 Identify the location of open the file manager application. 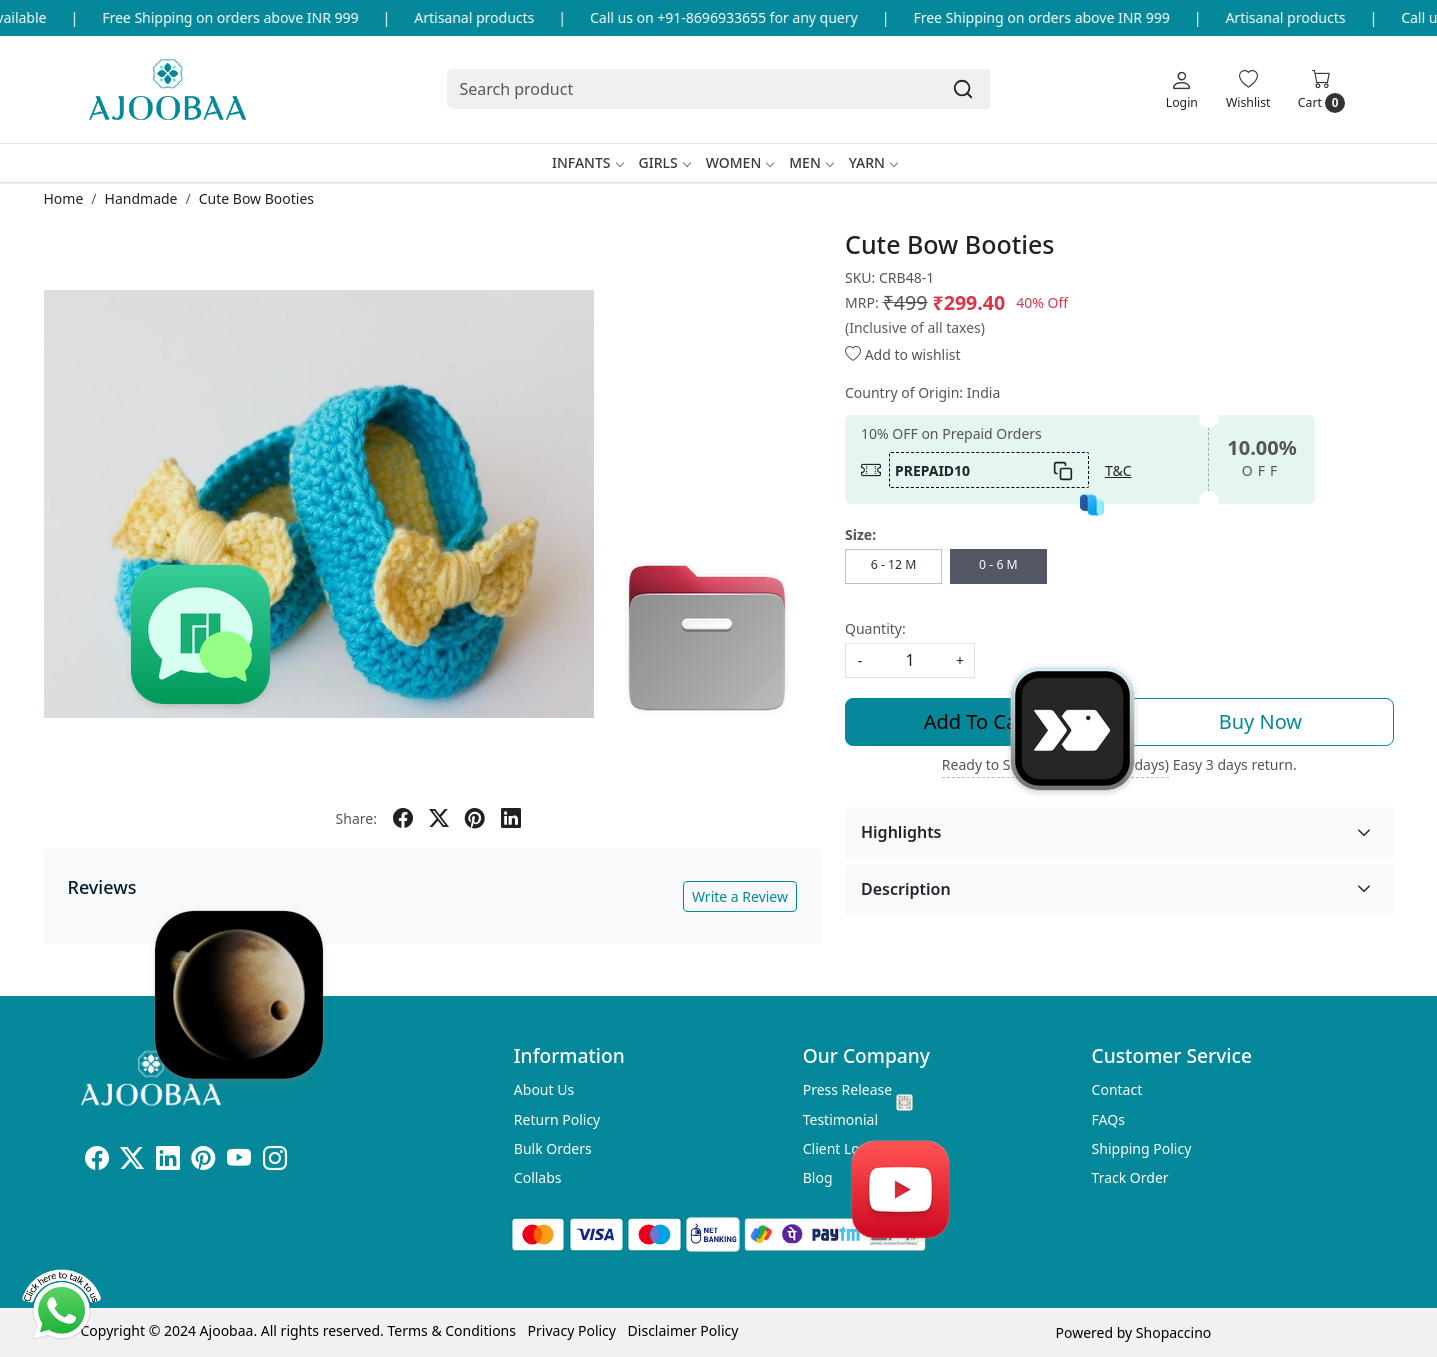
(707, 638).